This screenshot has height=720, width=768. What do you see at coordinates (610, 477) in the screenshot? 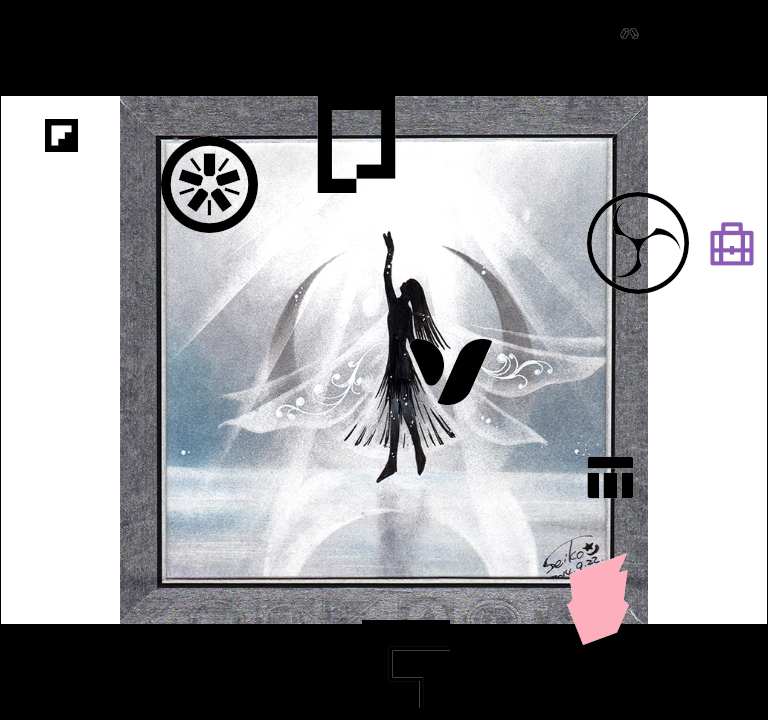
I see `insert a table into a document` at bounding box center [610, 477].